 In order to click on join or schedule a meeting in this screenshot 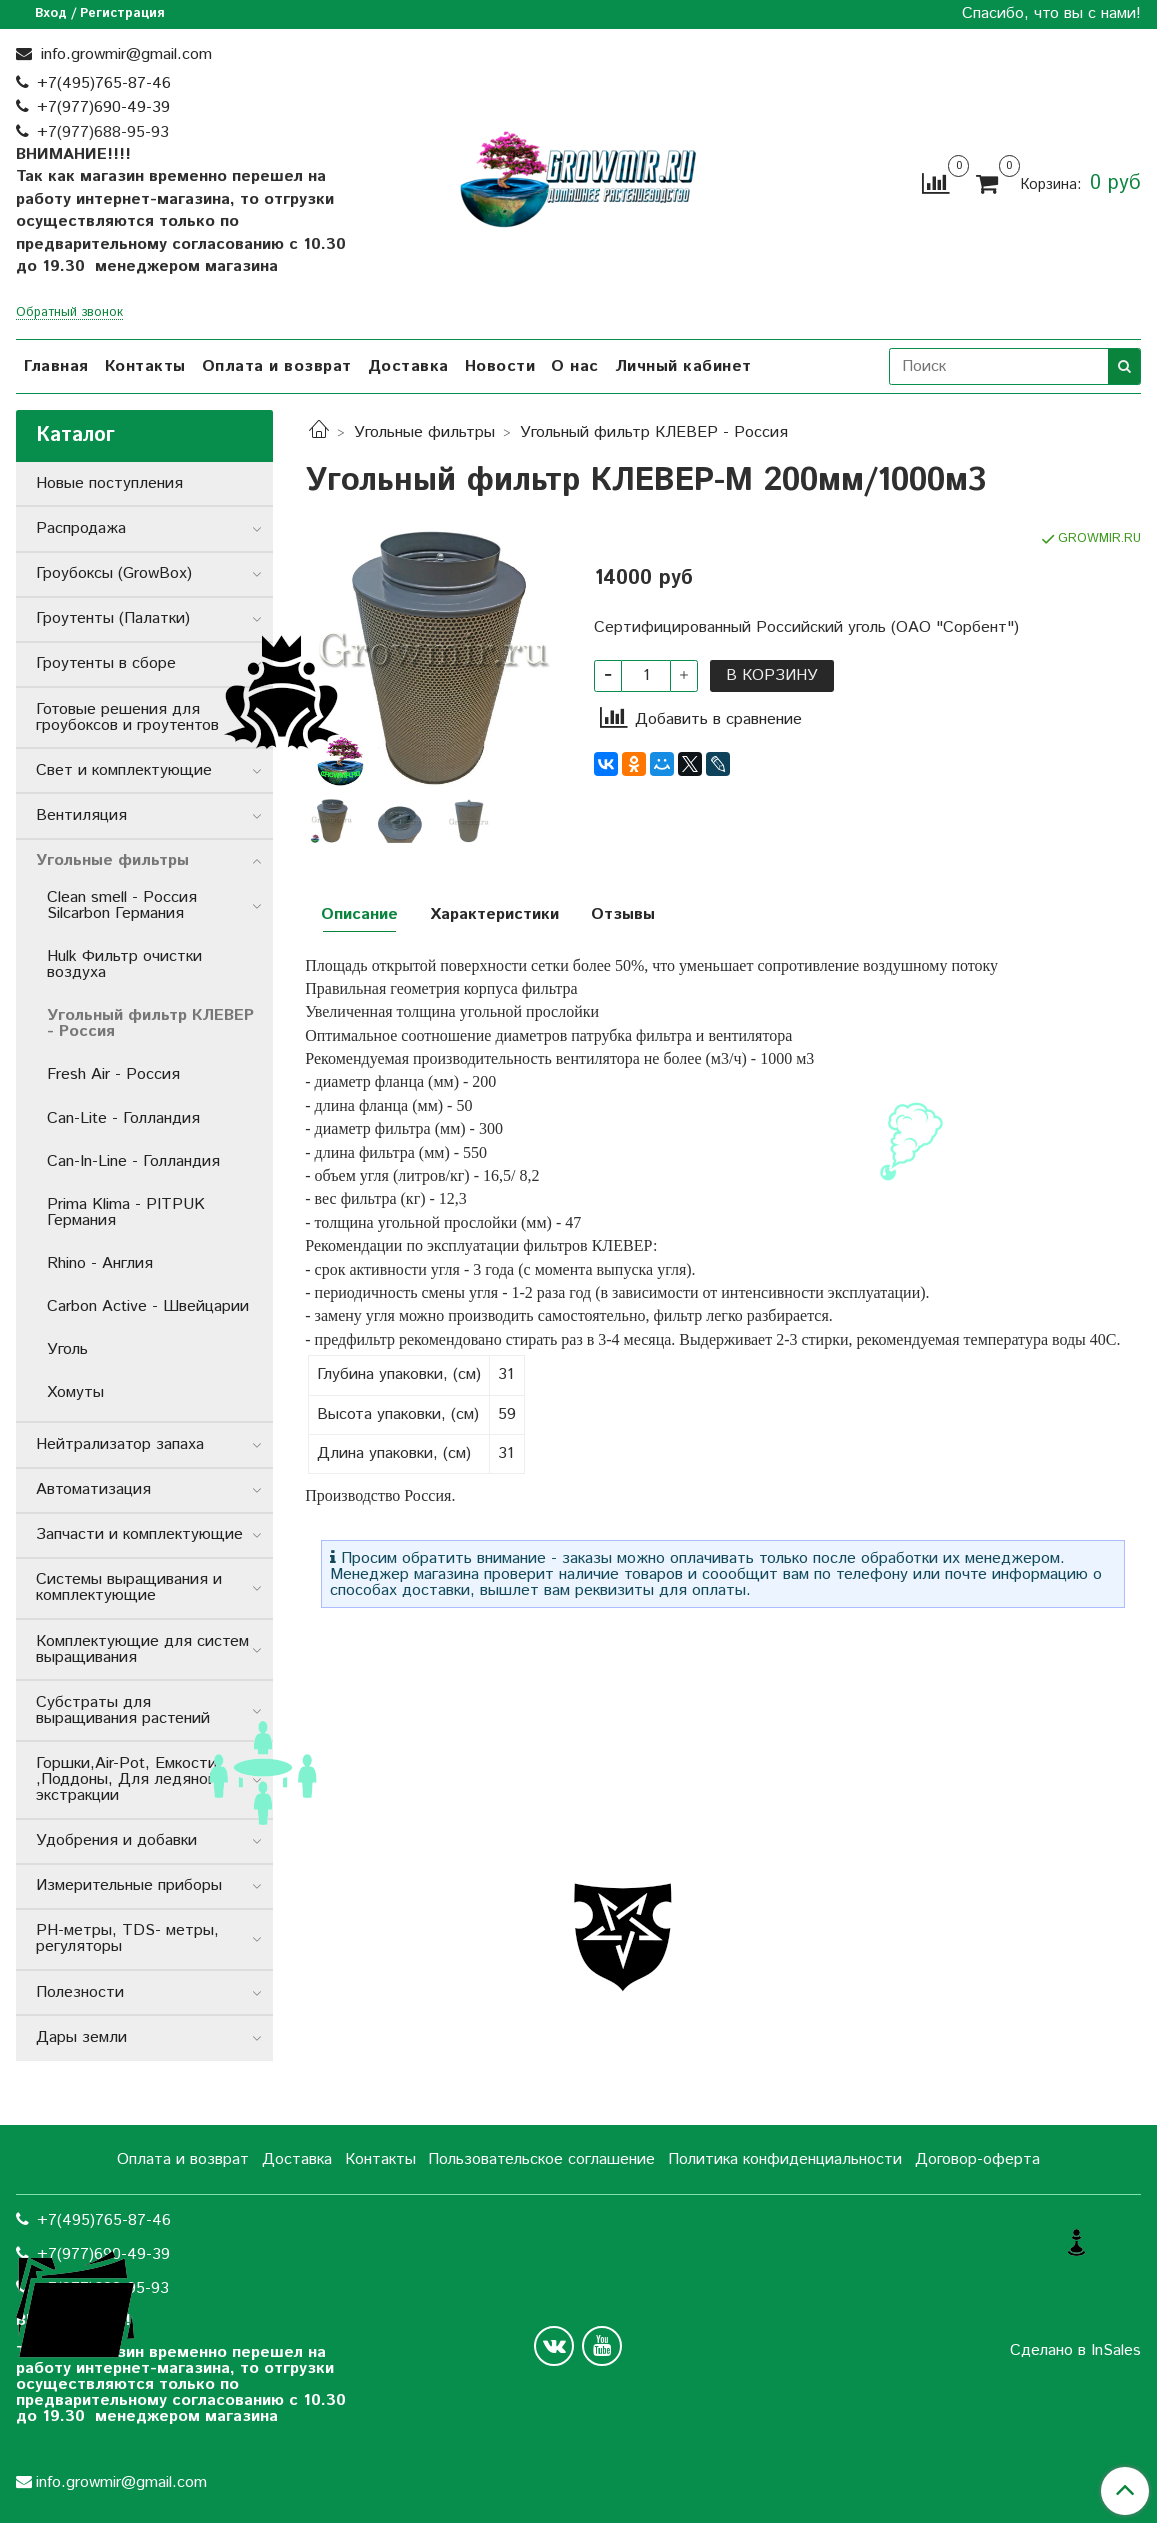, I will do `click(263, 1773)`.